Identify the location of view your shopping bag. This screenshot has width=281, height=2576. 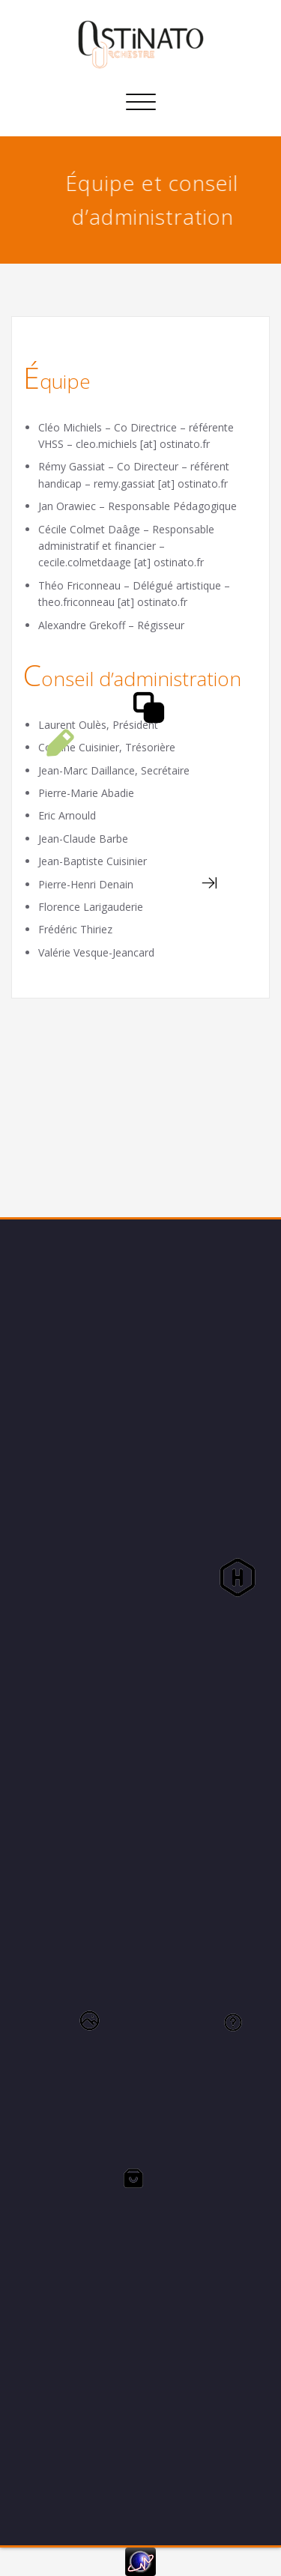
(133, 2178).